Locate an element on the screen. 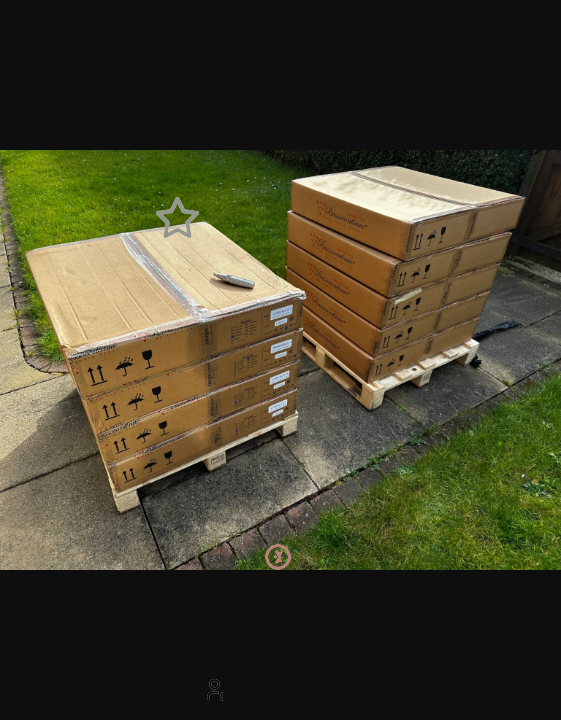 The width and height of the screenshot is (561, 720). mantine UI library logo is located at coordinates (278, 557).